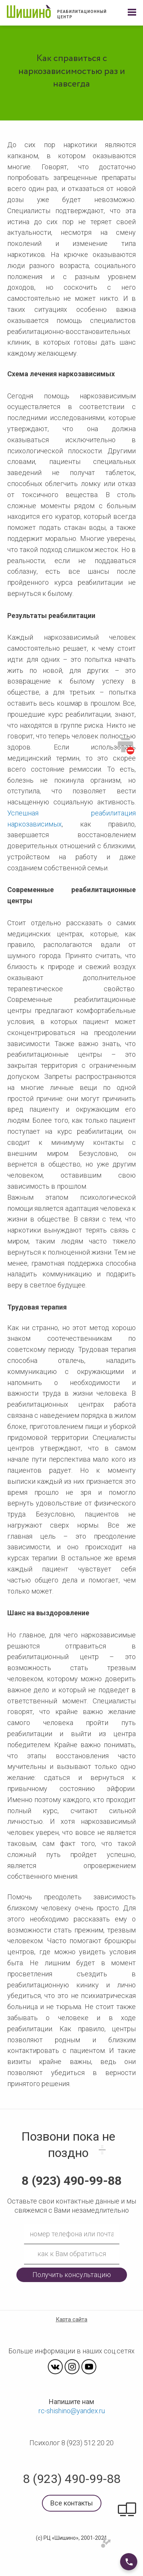 This screenshot has width=143, height=2576. Describe the element at coordinates (106, 2542) in the screenshot. I see `share or send content to another app or device` at that location.